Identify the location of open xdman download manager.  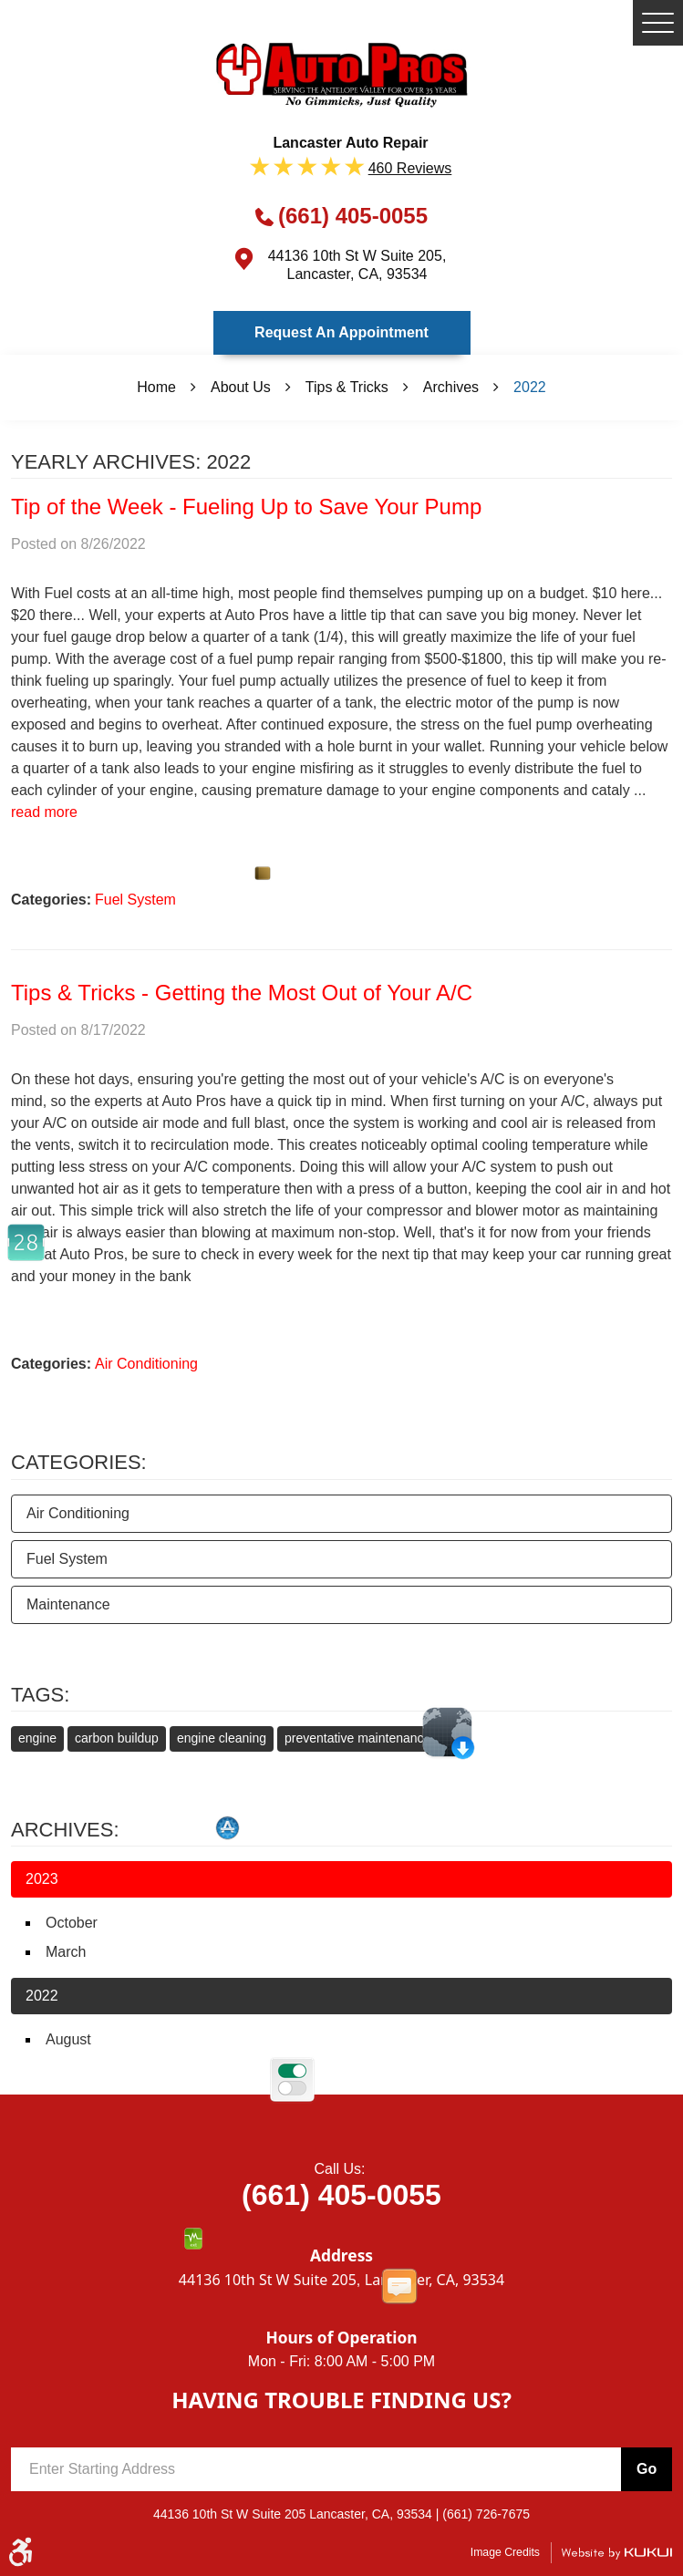
(447, 1732).